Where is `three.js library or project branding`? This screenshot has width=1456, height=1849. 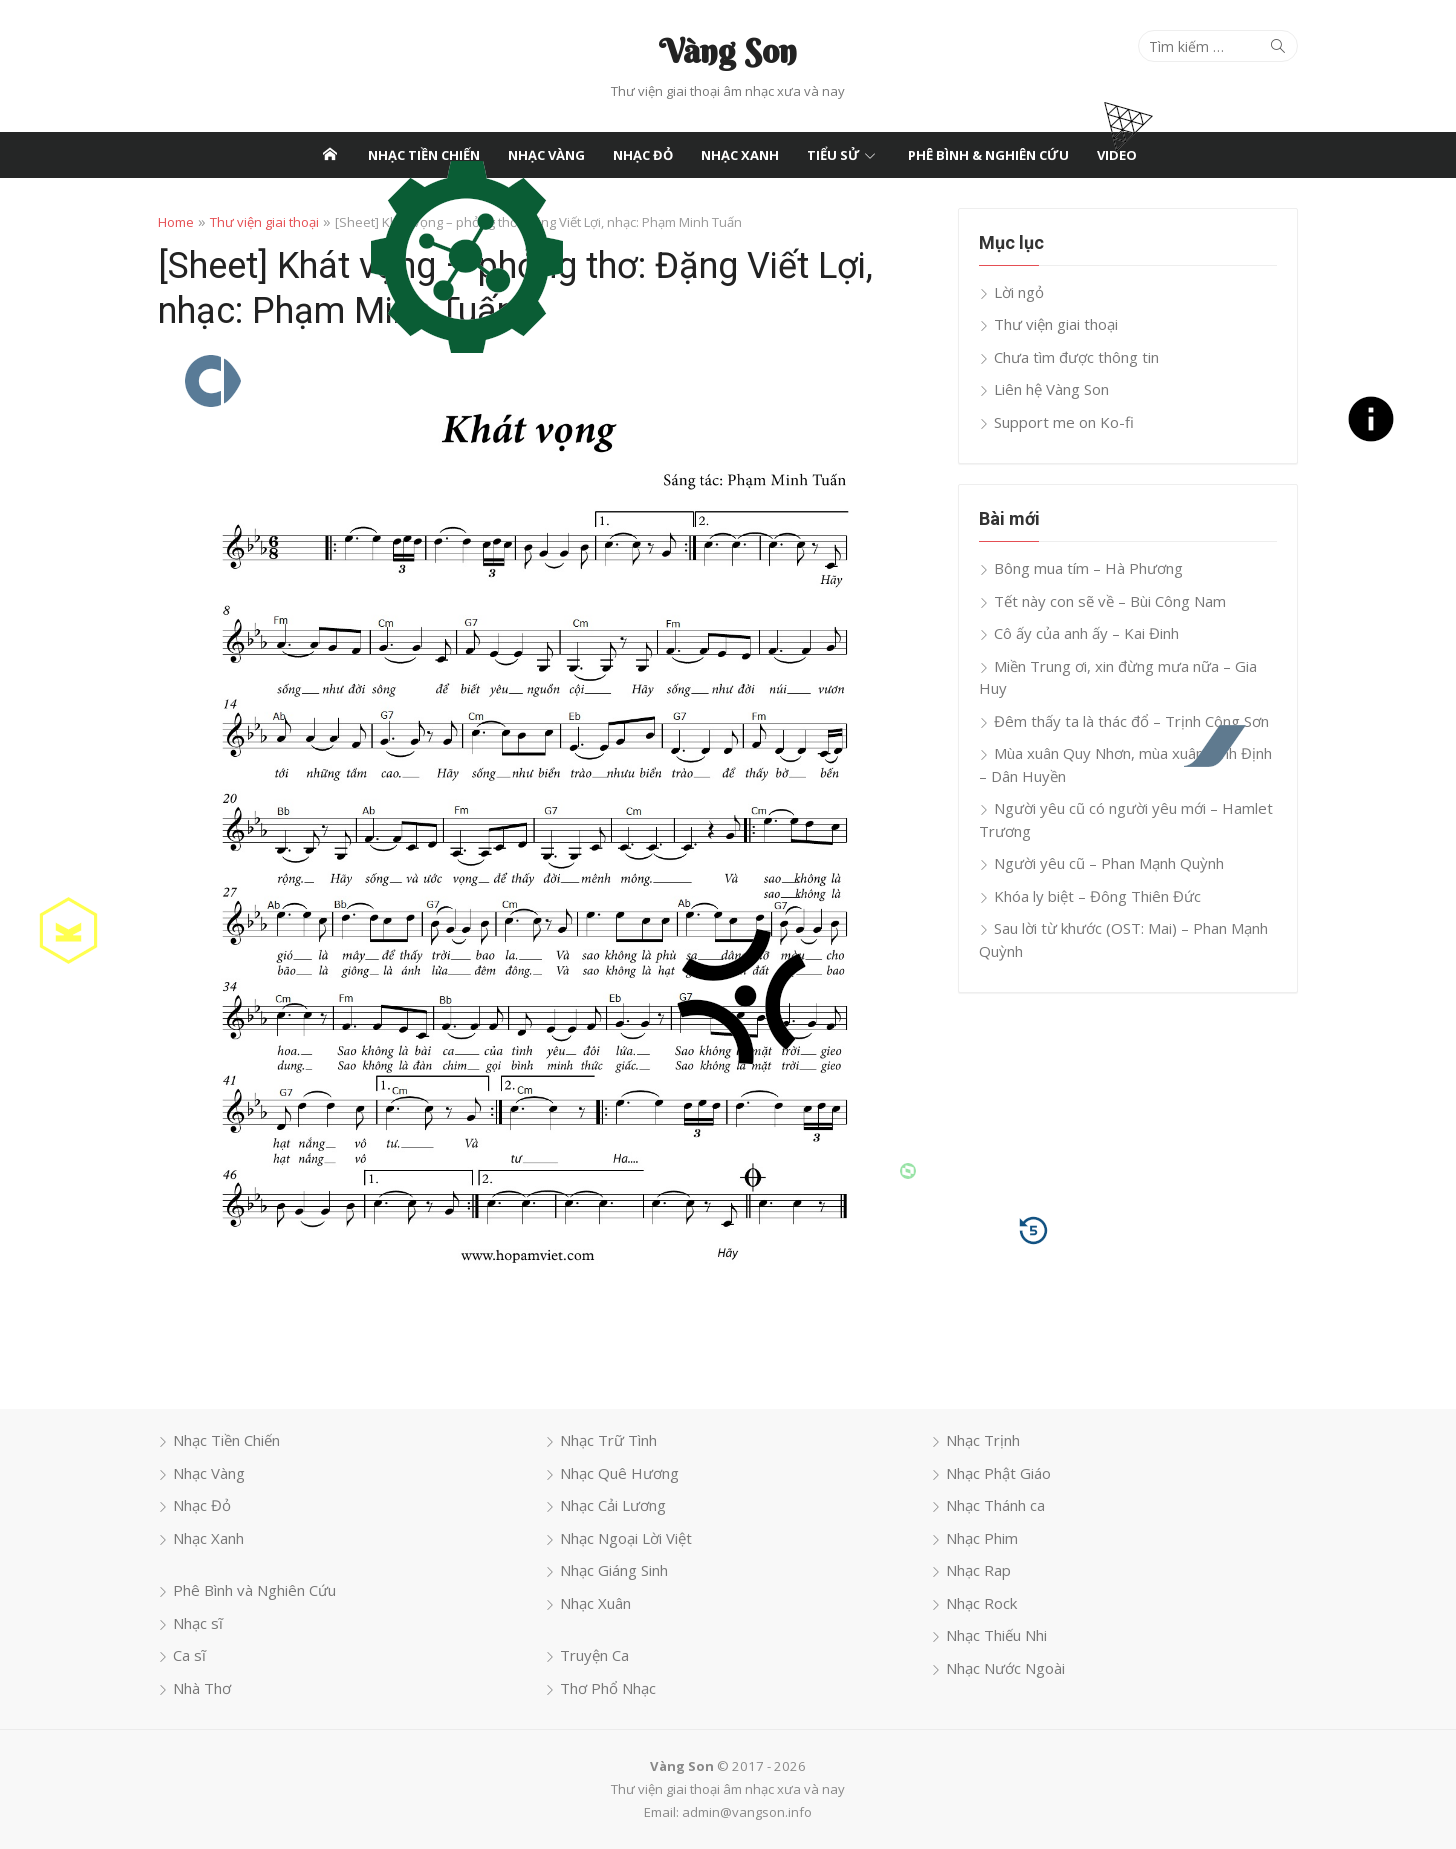
three.js library or project branding is located at coordinates (1128, 126).